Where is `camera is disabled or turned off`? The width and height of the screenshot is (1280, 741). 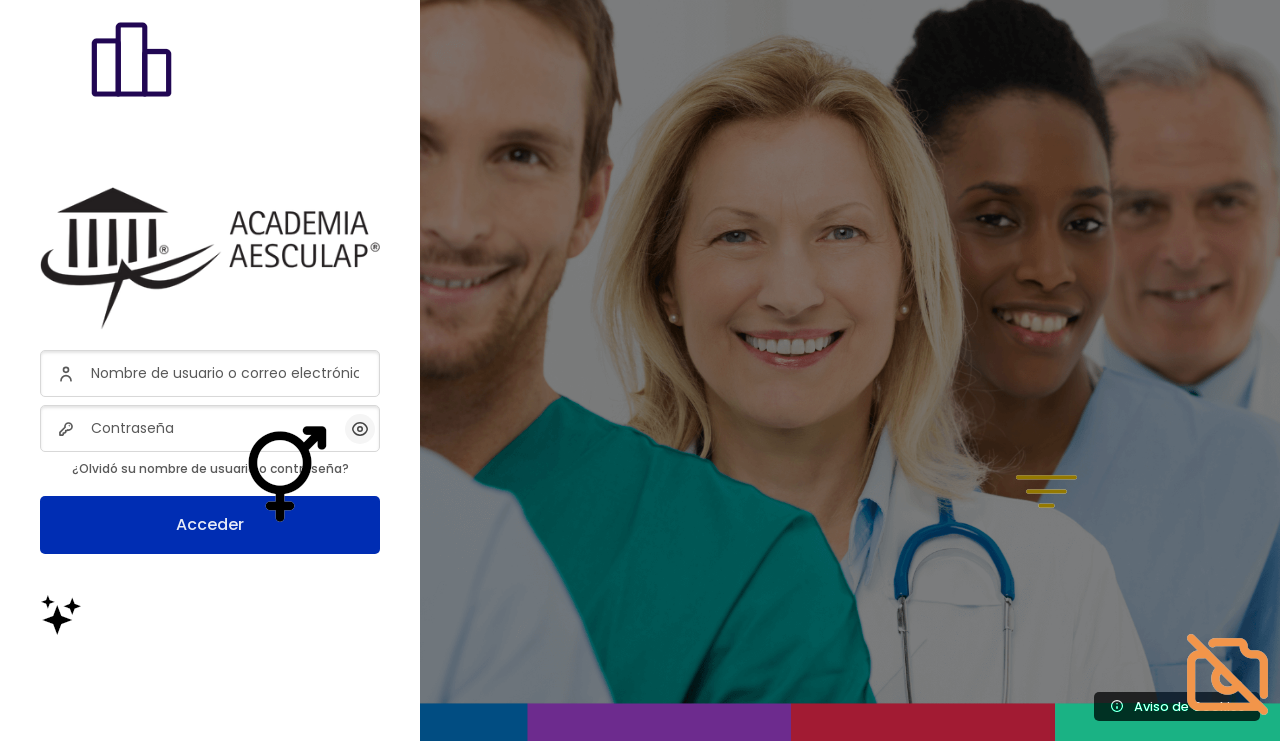
camera is disabled or turned off is located at coordinates (1227, 674).